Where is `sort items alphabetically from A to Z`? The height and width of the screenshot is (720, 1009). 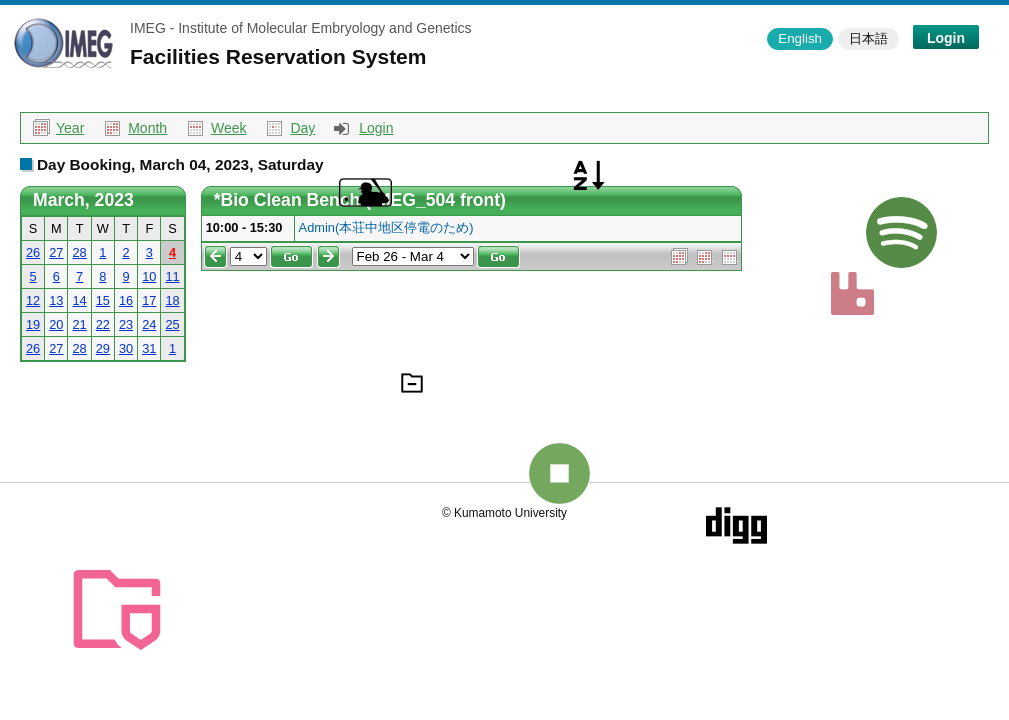 sort items alphabetically from A to Z is located at coordinates (588, 175).